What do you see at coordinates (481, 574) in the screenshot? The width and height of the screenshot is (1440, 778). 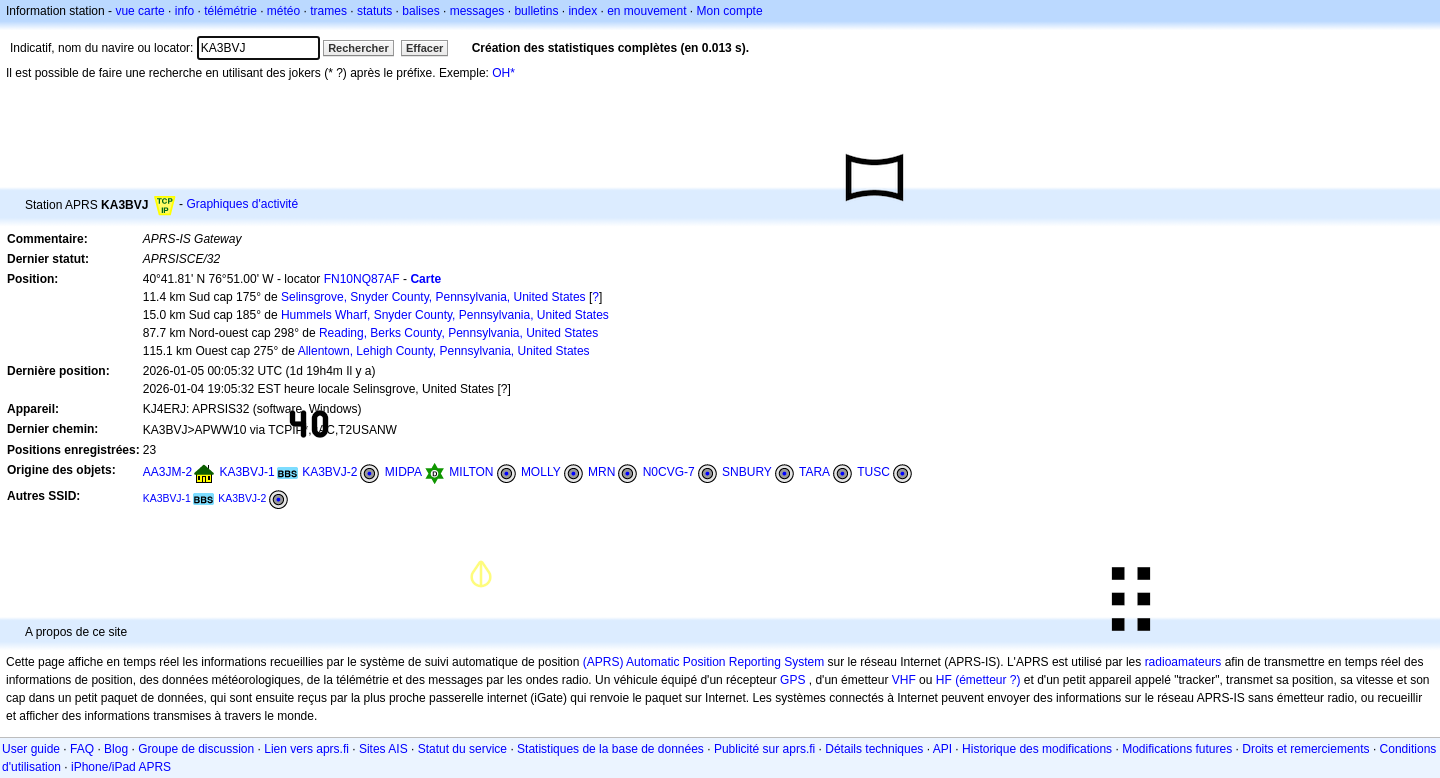 I see `indicates 50% humidity level` at bounding box center [481, 574].